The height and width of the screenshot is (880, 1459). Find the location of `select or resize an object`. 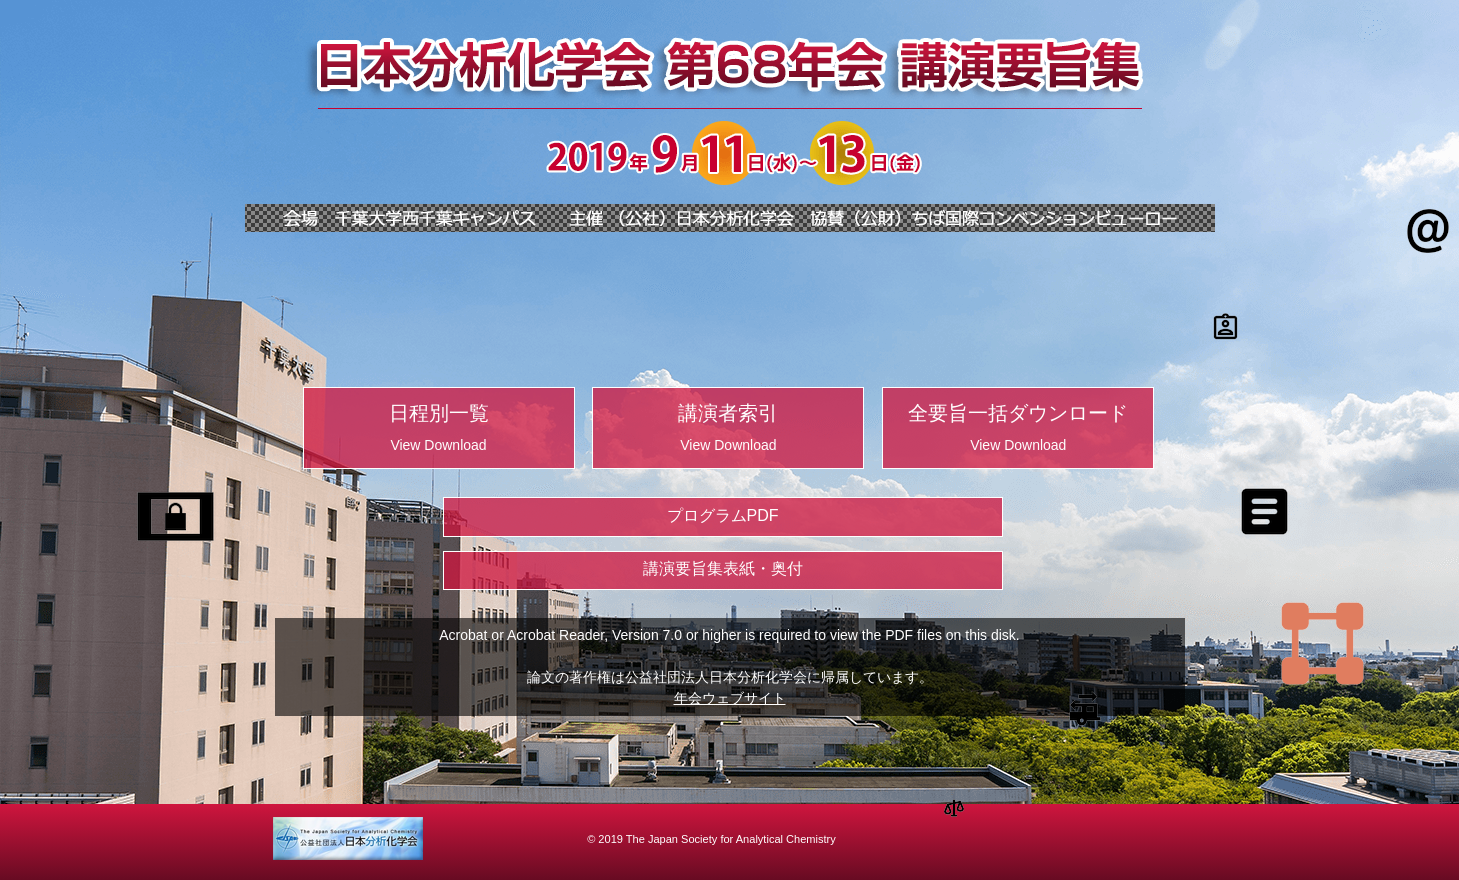

select or resize an object is located at coordinates (1322, 643).